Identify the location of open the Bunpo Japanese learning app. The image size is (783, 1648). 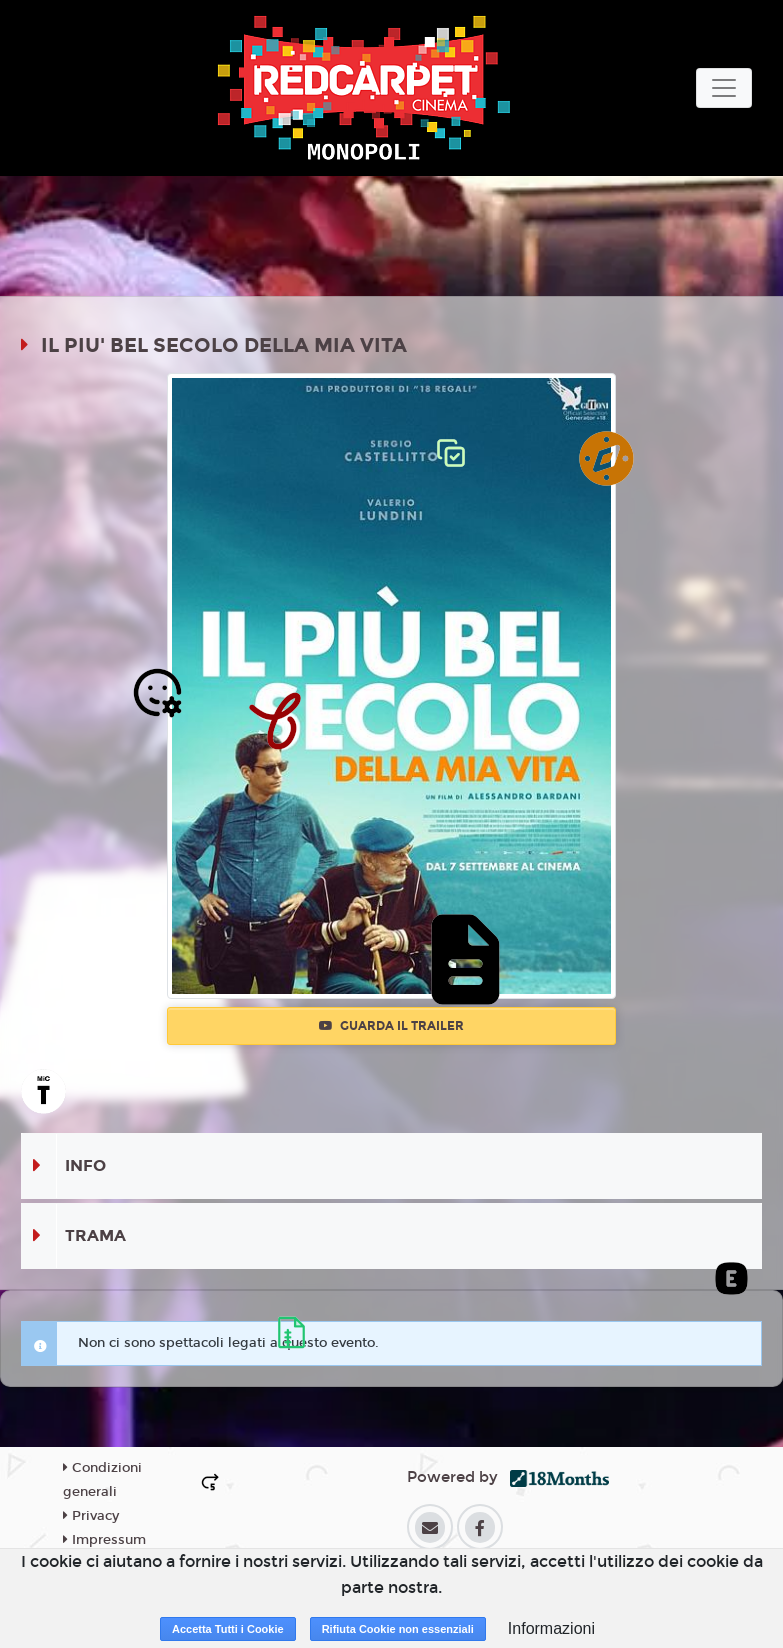
(275, 721).